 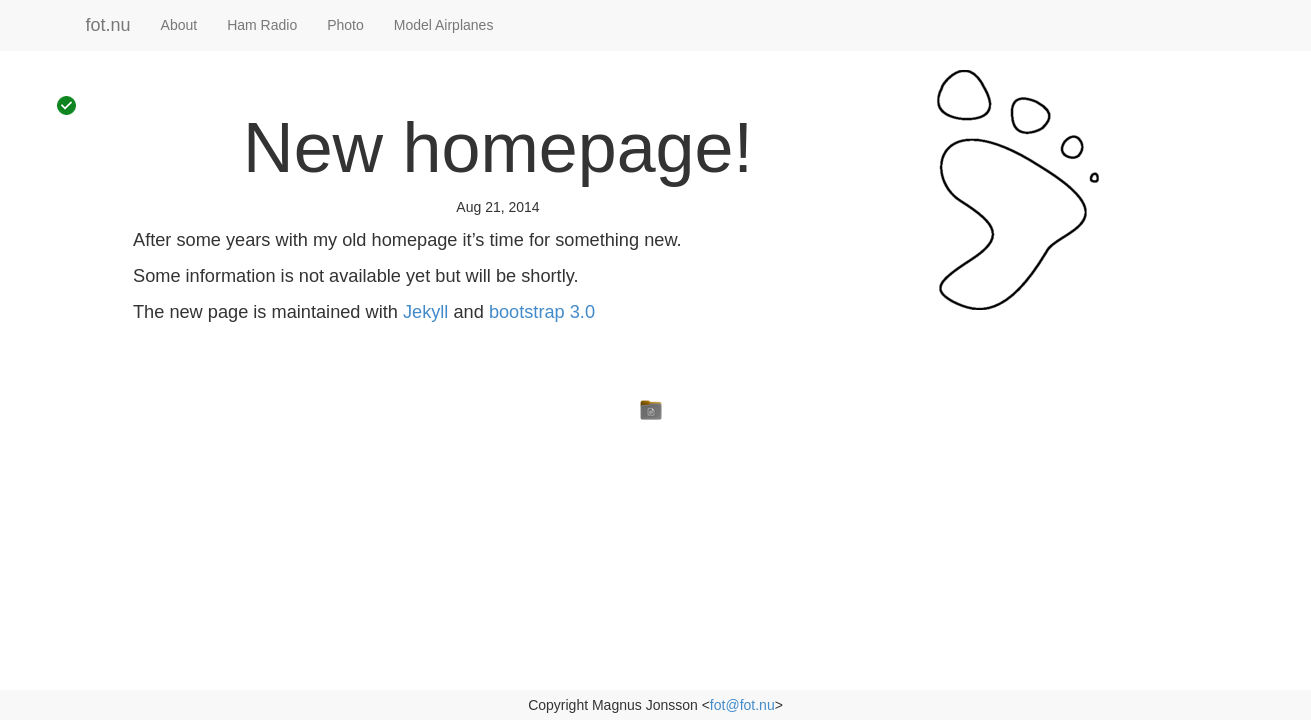 I want to click on open your documents folder, so click(x=651, y=410).